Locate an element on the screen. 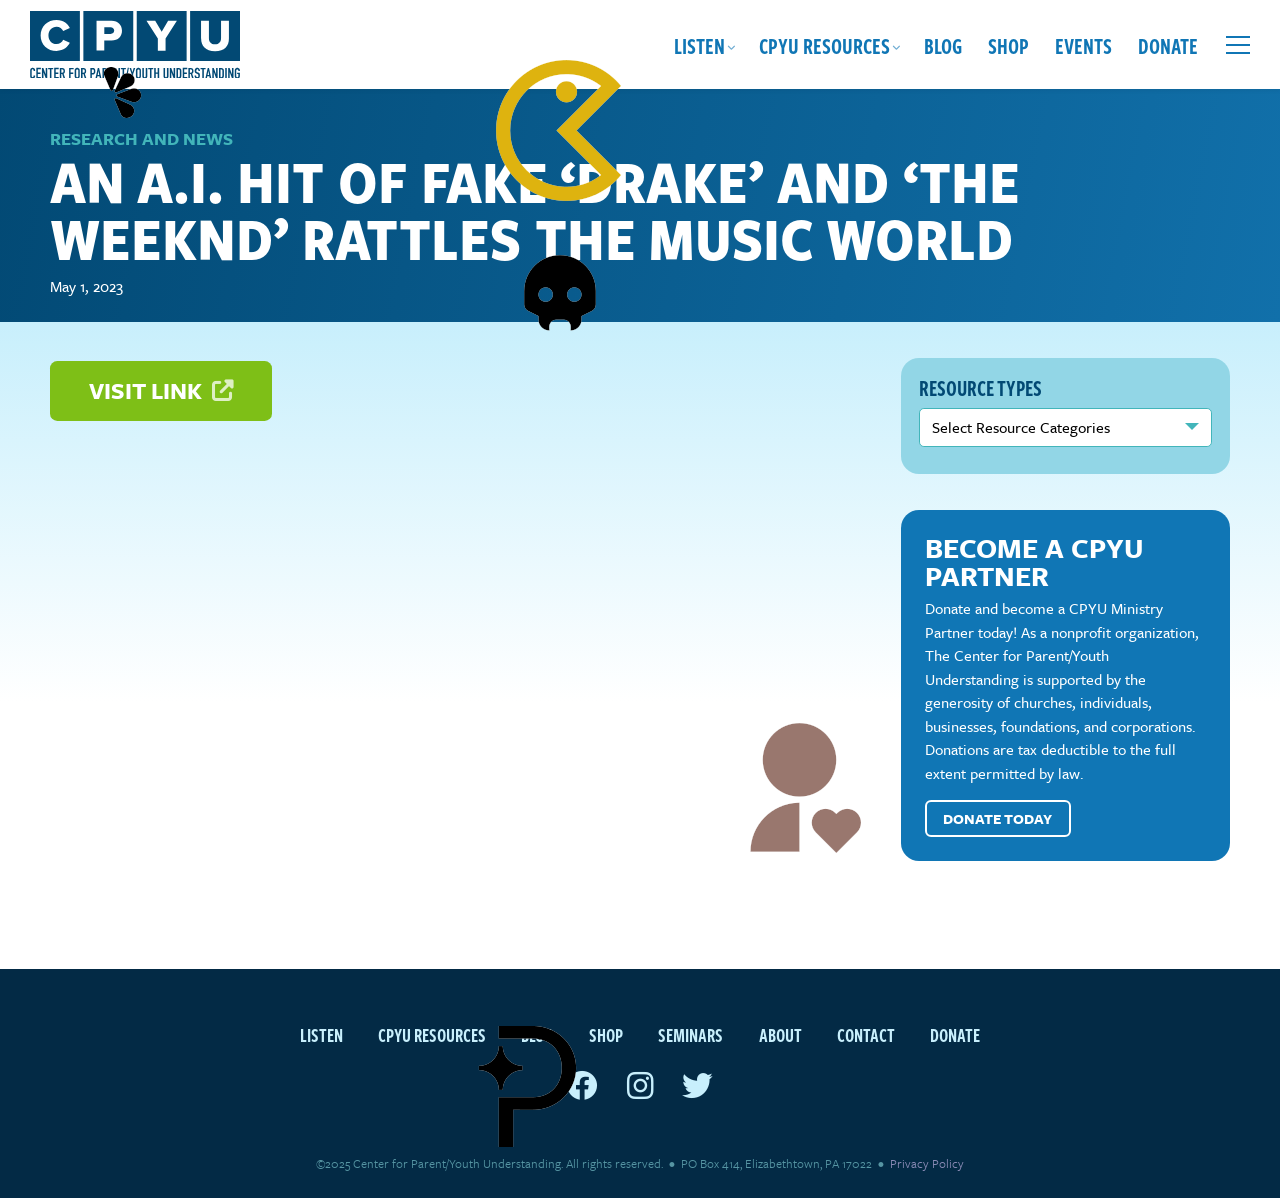  paddle payment platform logo is located at coordinates (527, 1086).